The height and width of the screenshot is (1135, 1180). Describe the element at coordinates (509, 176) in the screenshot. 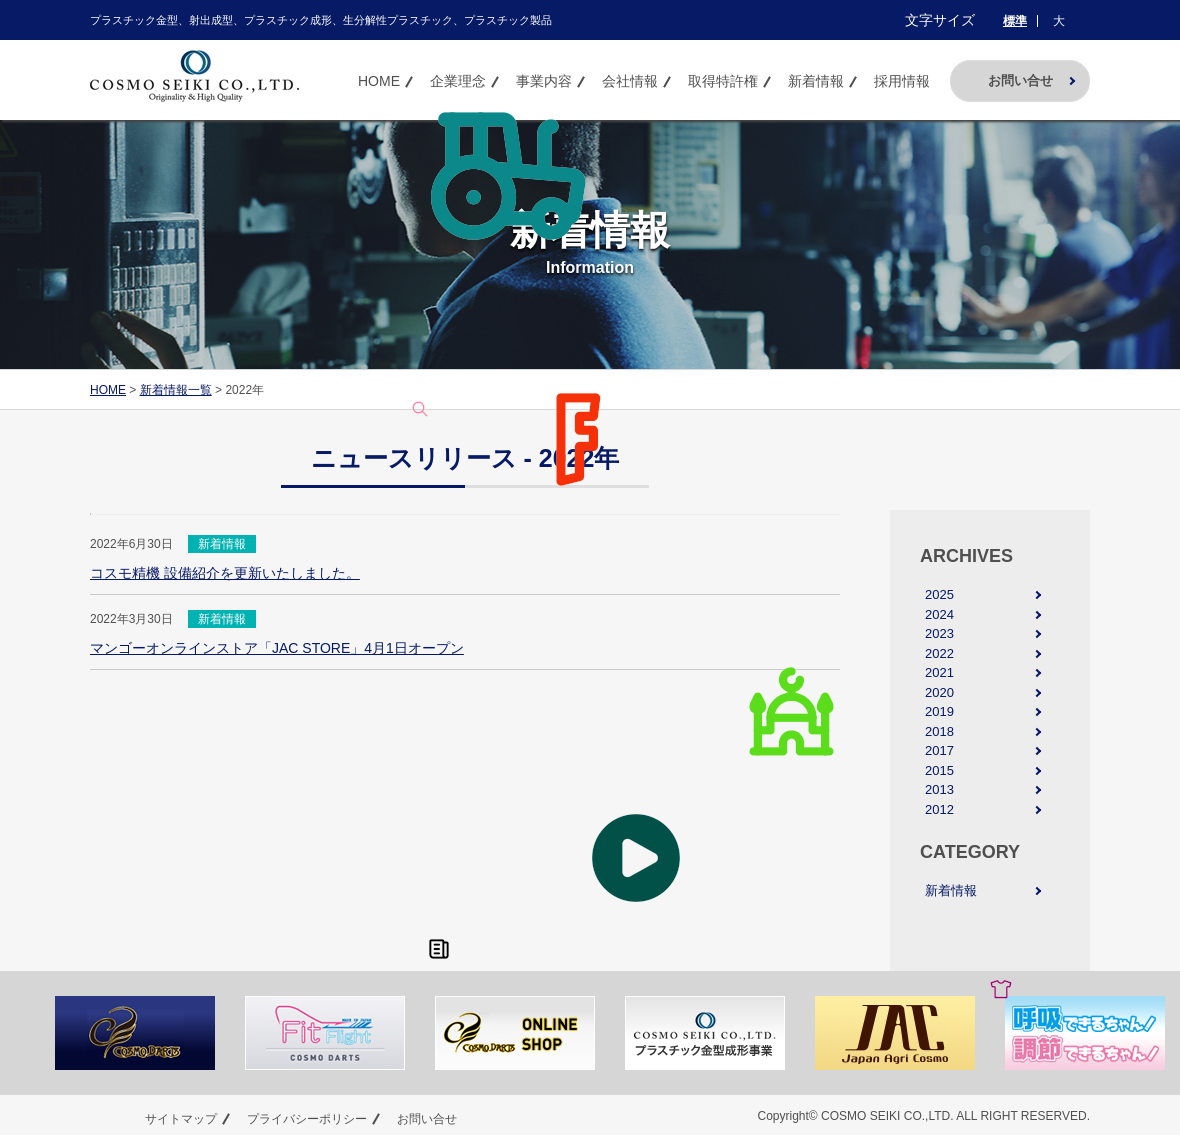

I see `access farm or agricultural equipment settings` at that location.